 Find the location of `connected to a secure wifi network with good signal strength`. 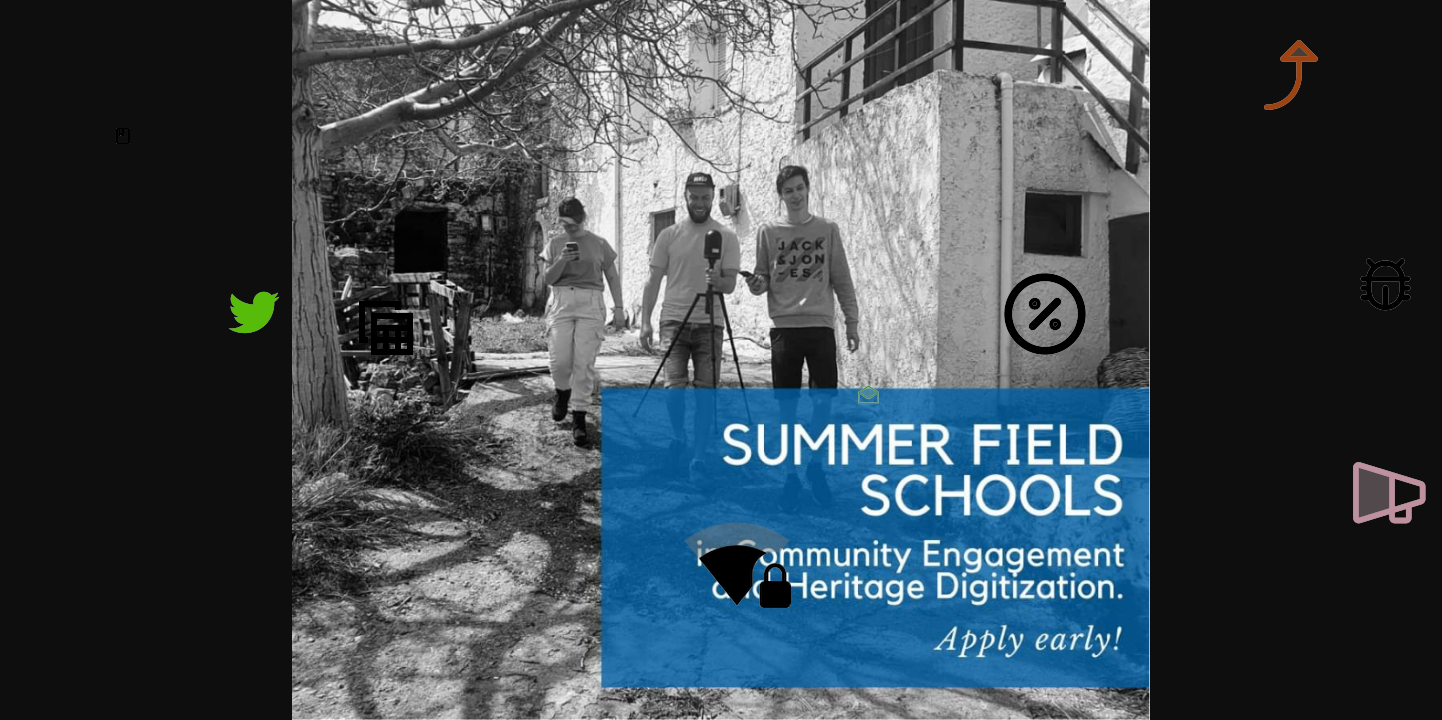

connected to a secure wifi network with good signal strength is located at coordinates (737, 563).